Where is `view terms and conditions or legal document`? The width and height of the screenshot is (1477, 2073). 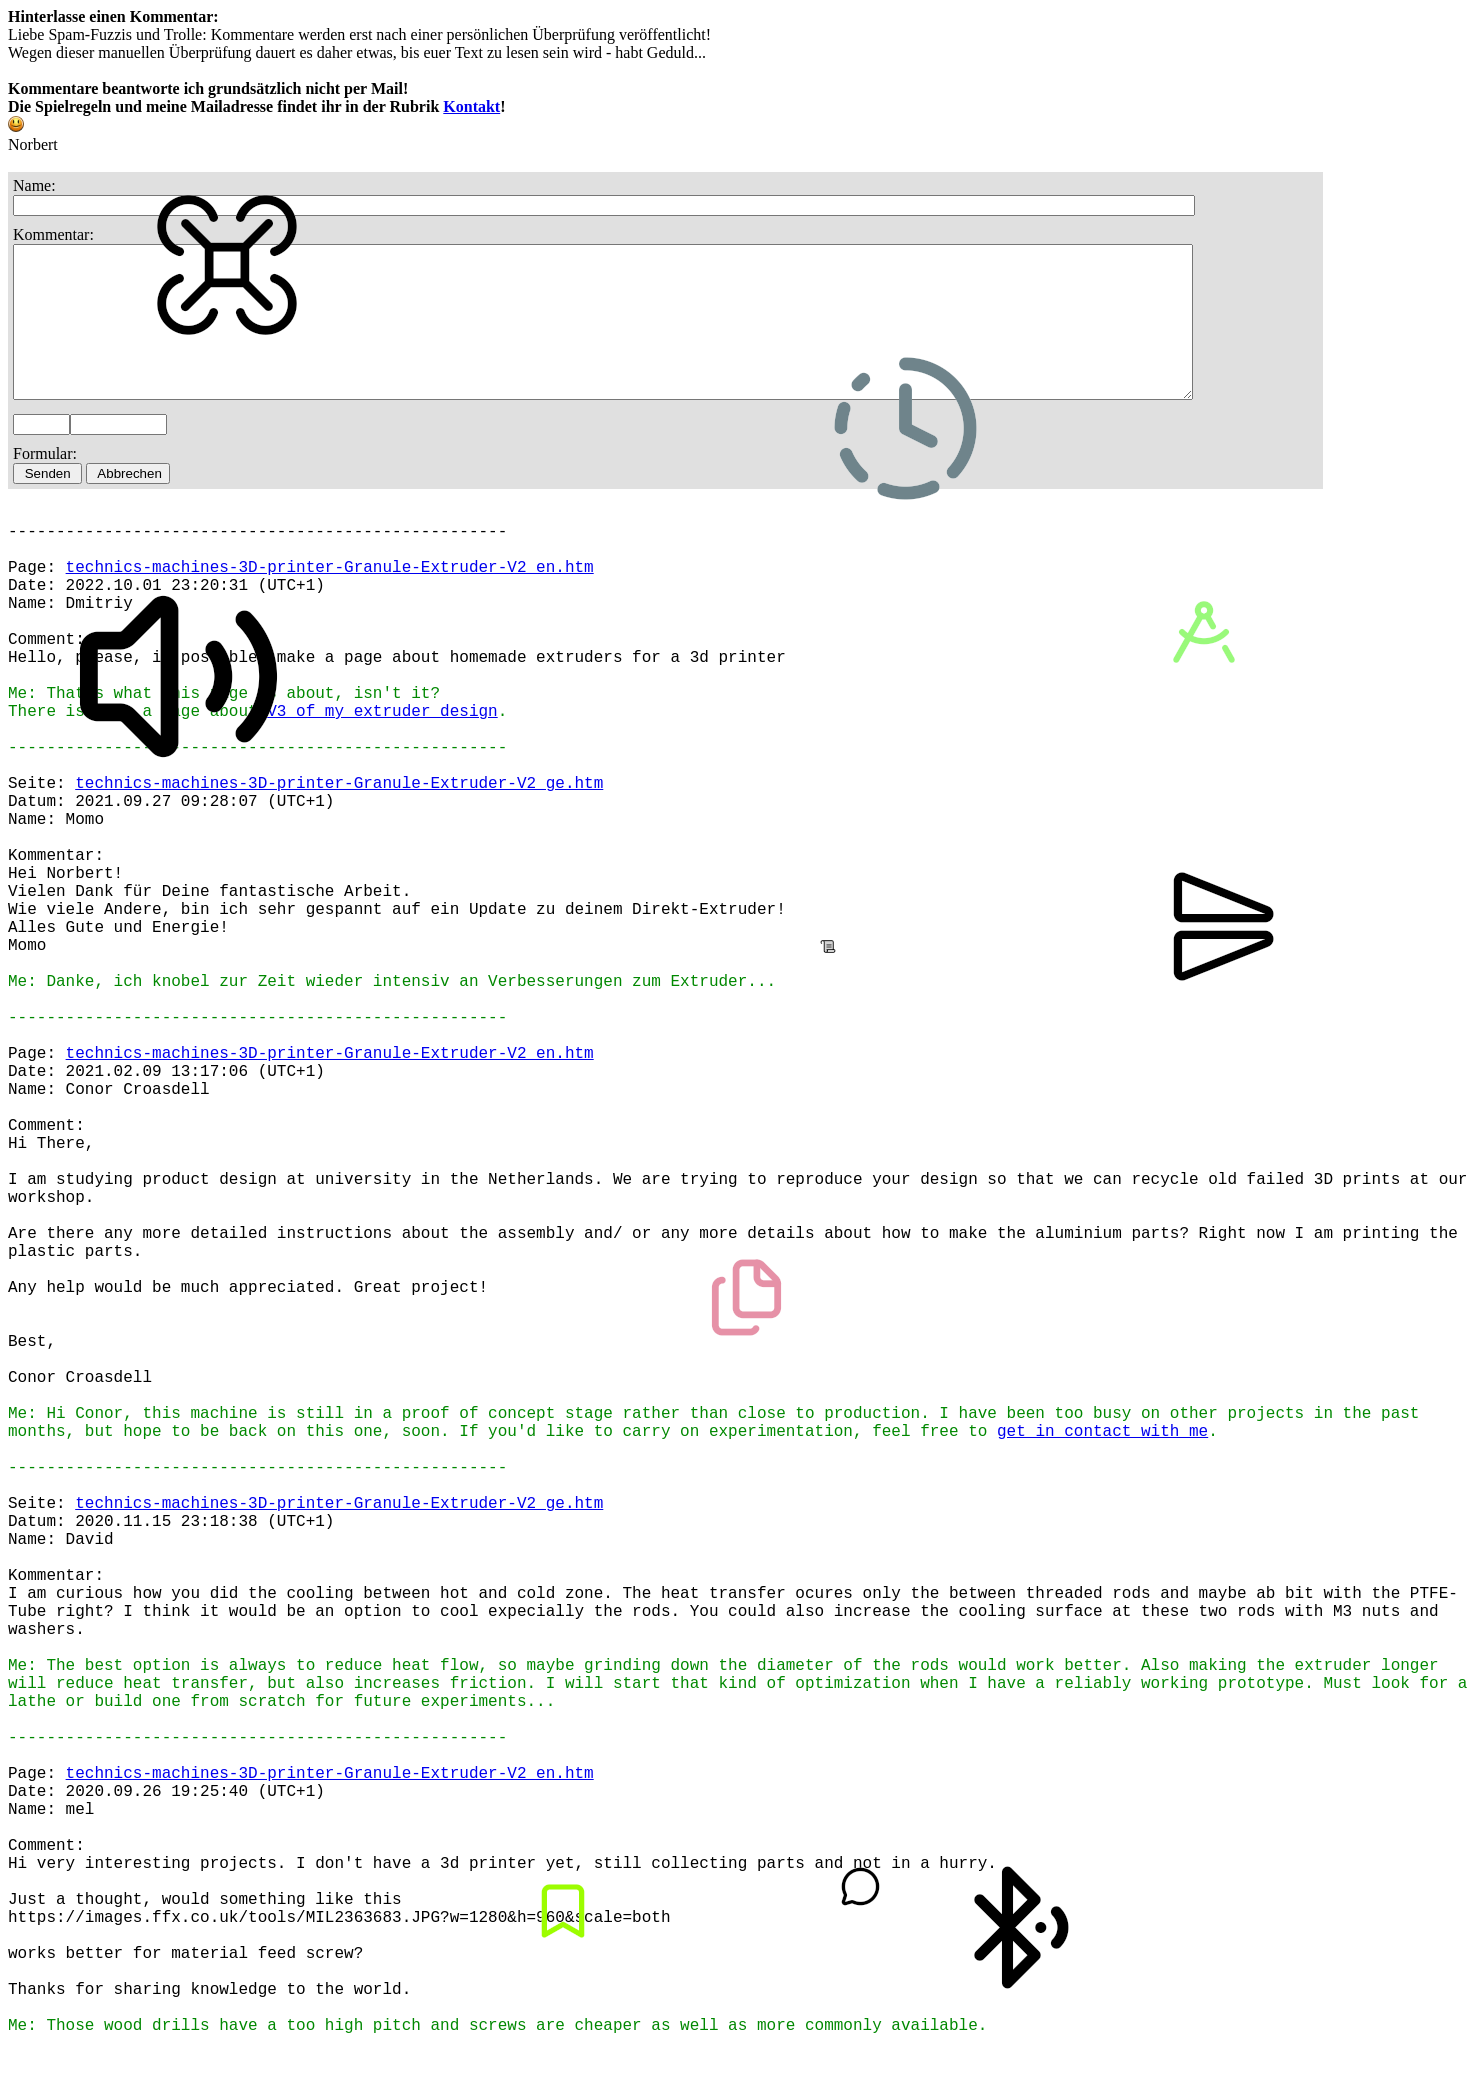
view terms and conditions or legal document is located at coordinates (828, 946).